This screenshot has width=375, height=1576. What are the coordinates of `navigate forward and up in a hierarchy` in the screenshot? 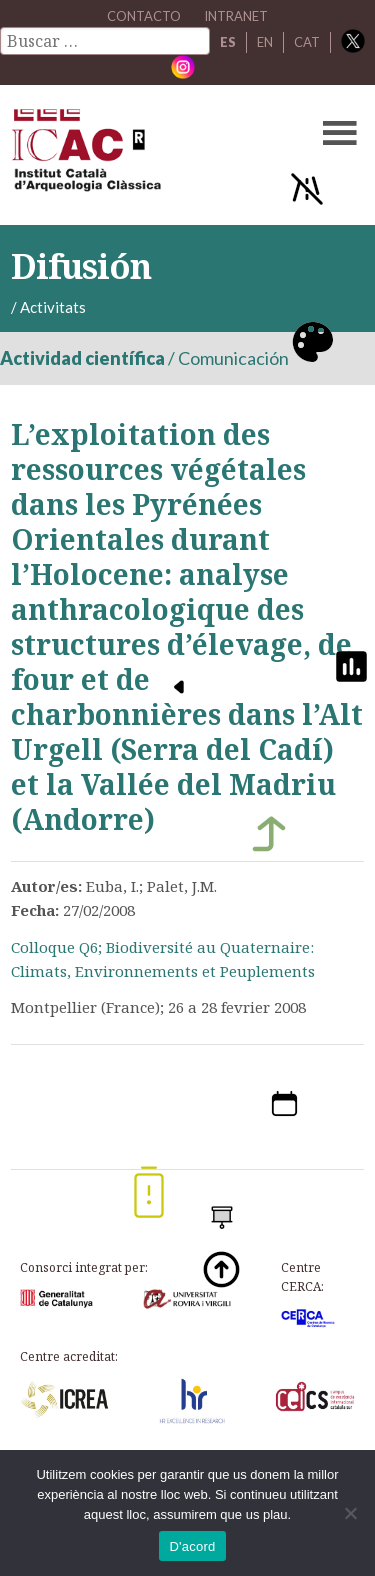 It's located at (269, 835).